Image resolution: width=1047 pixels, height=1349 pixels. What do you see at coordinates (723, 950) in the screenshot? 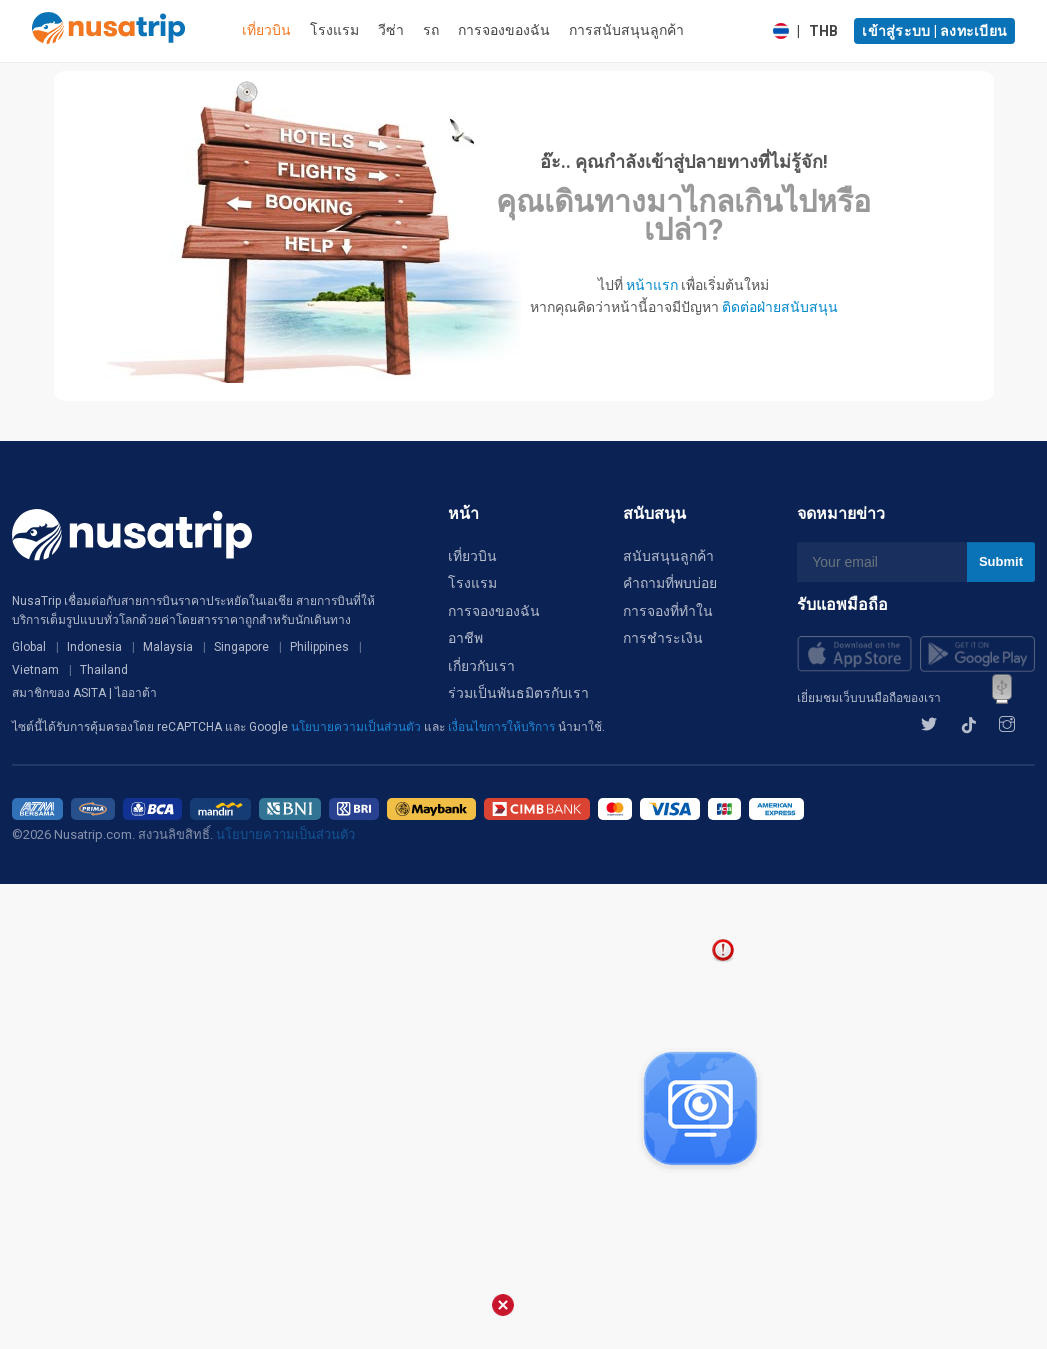
I see `indicates important or critical information` at bounding box center [723, 950].